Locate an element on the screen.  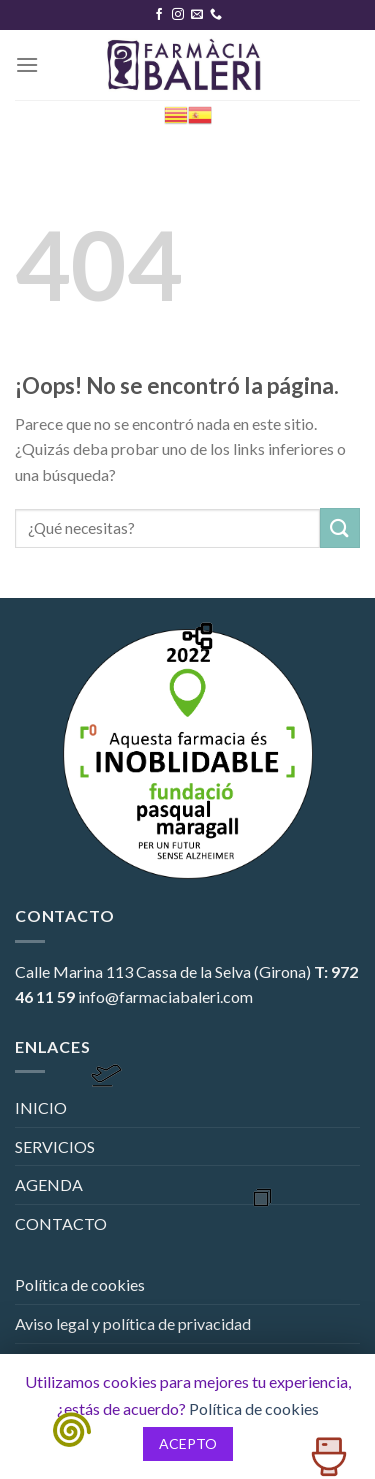
copy content to clipboard is located at coordinates (262, 1197).